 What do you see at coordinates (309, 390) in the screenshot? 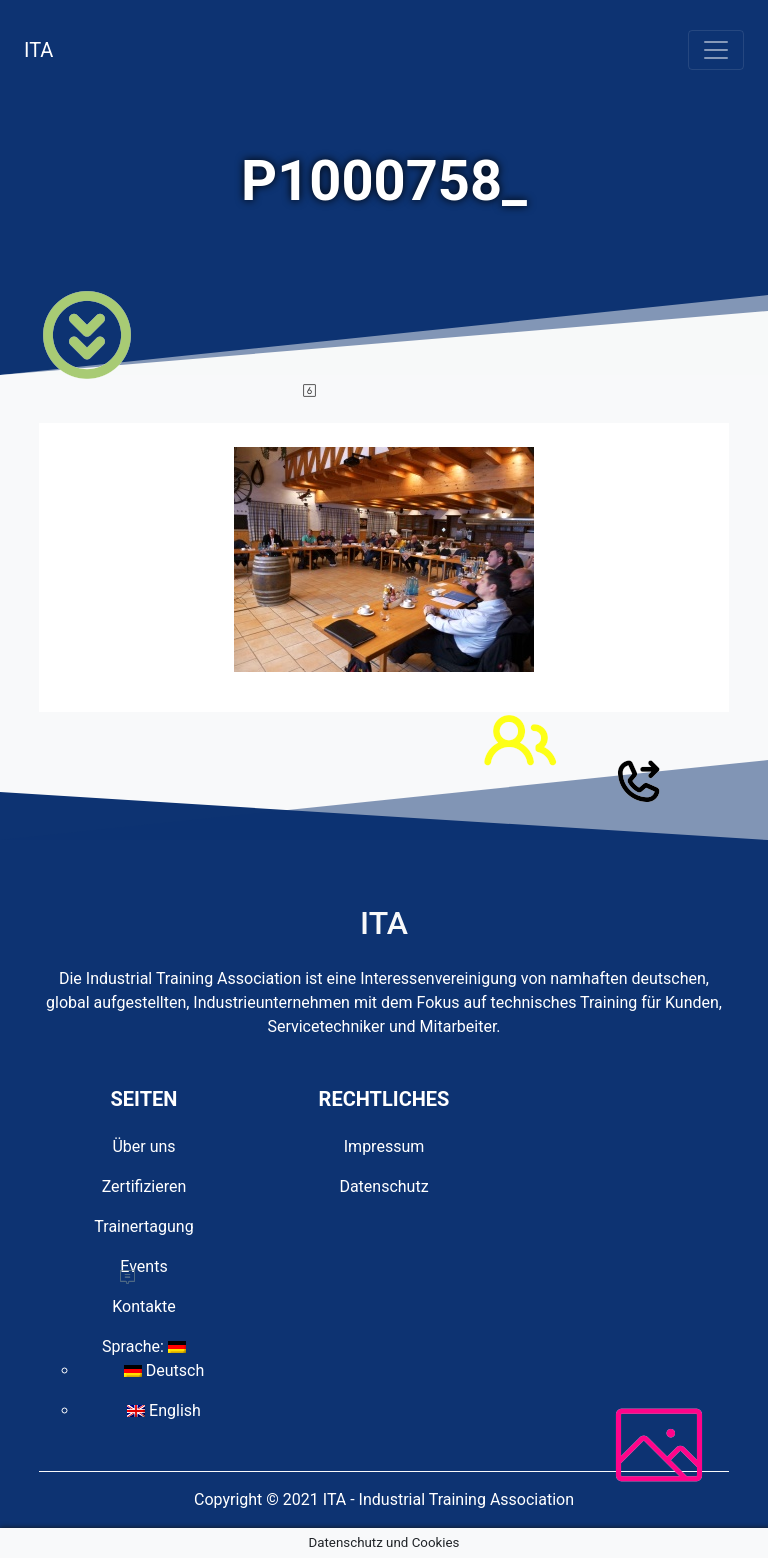
I see `select or input the number six` at bounding box center [309, 390].